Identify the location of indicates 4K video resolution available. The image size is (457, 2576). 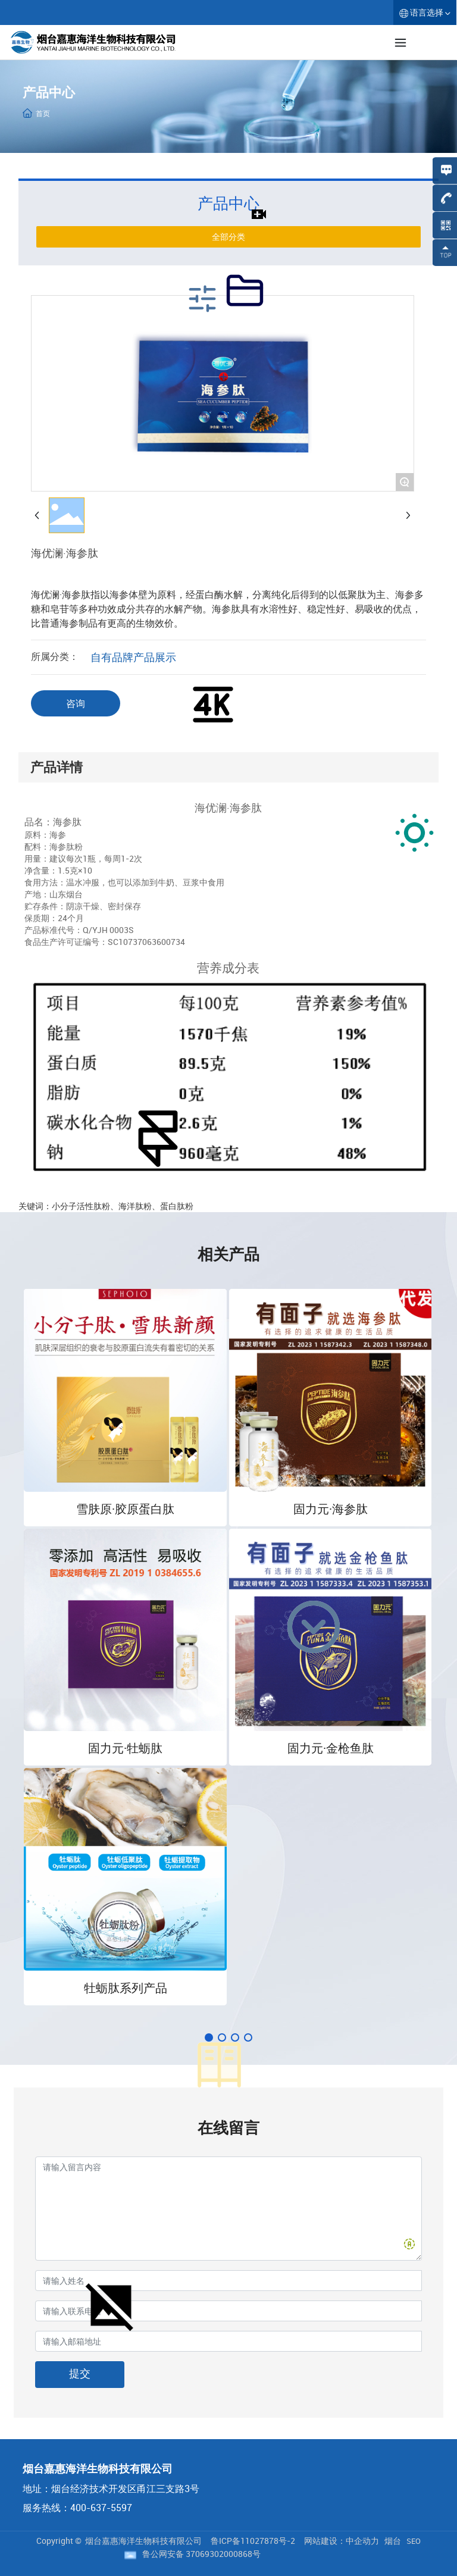
(213, 705).